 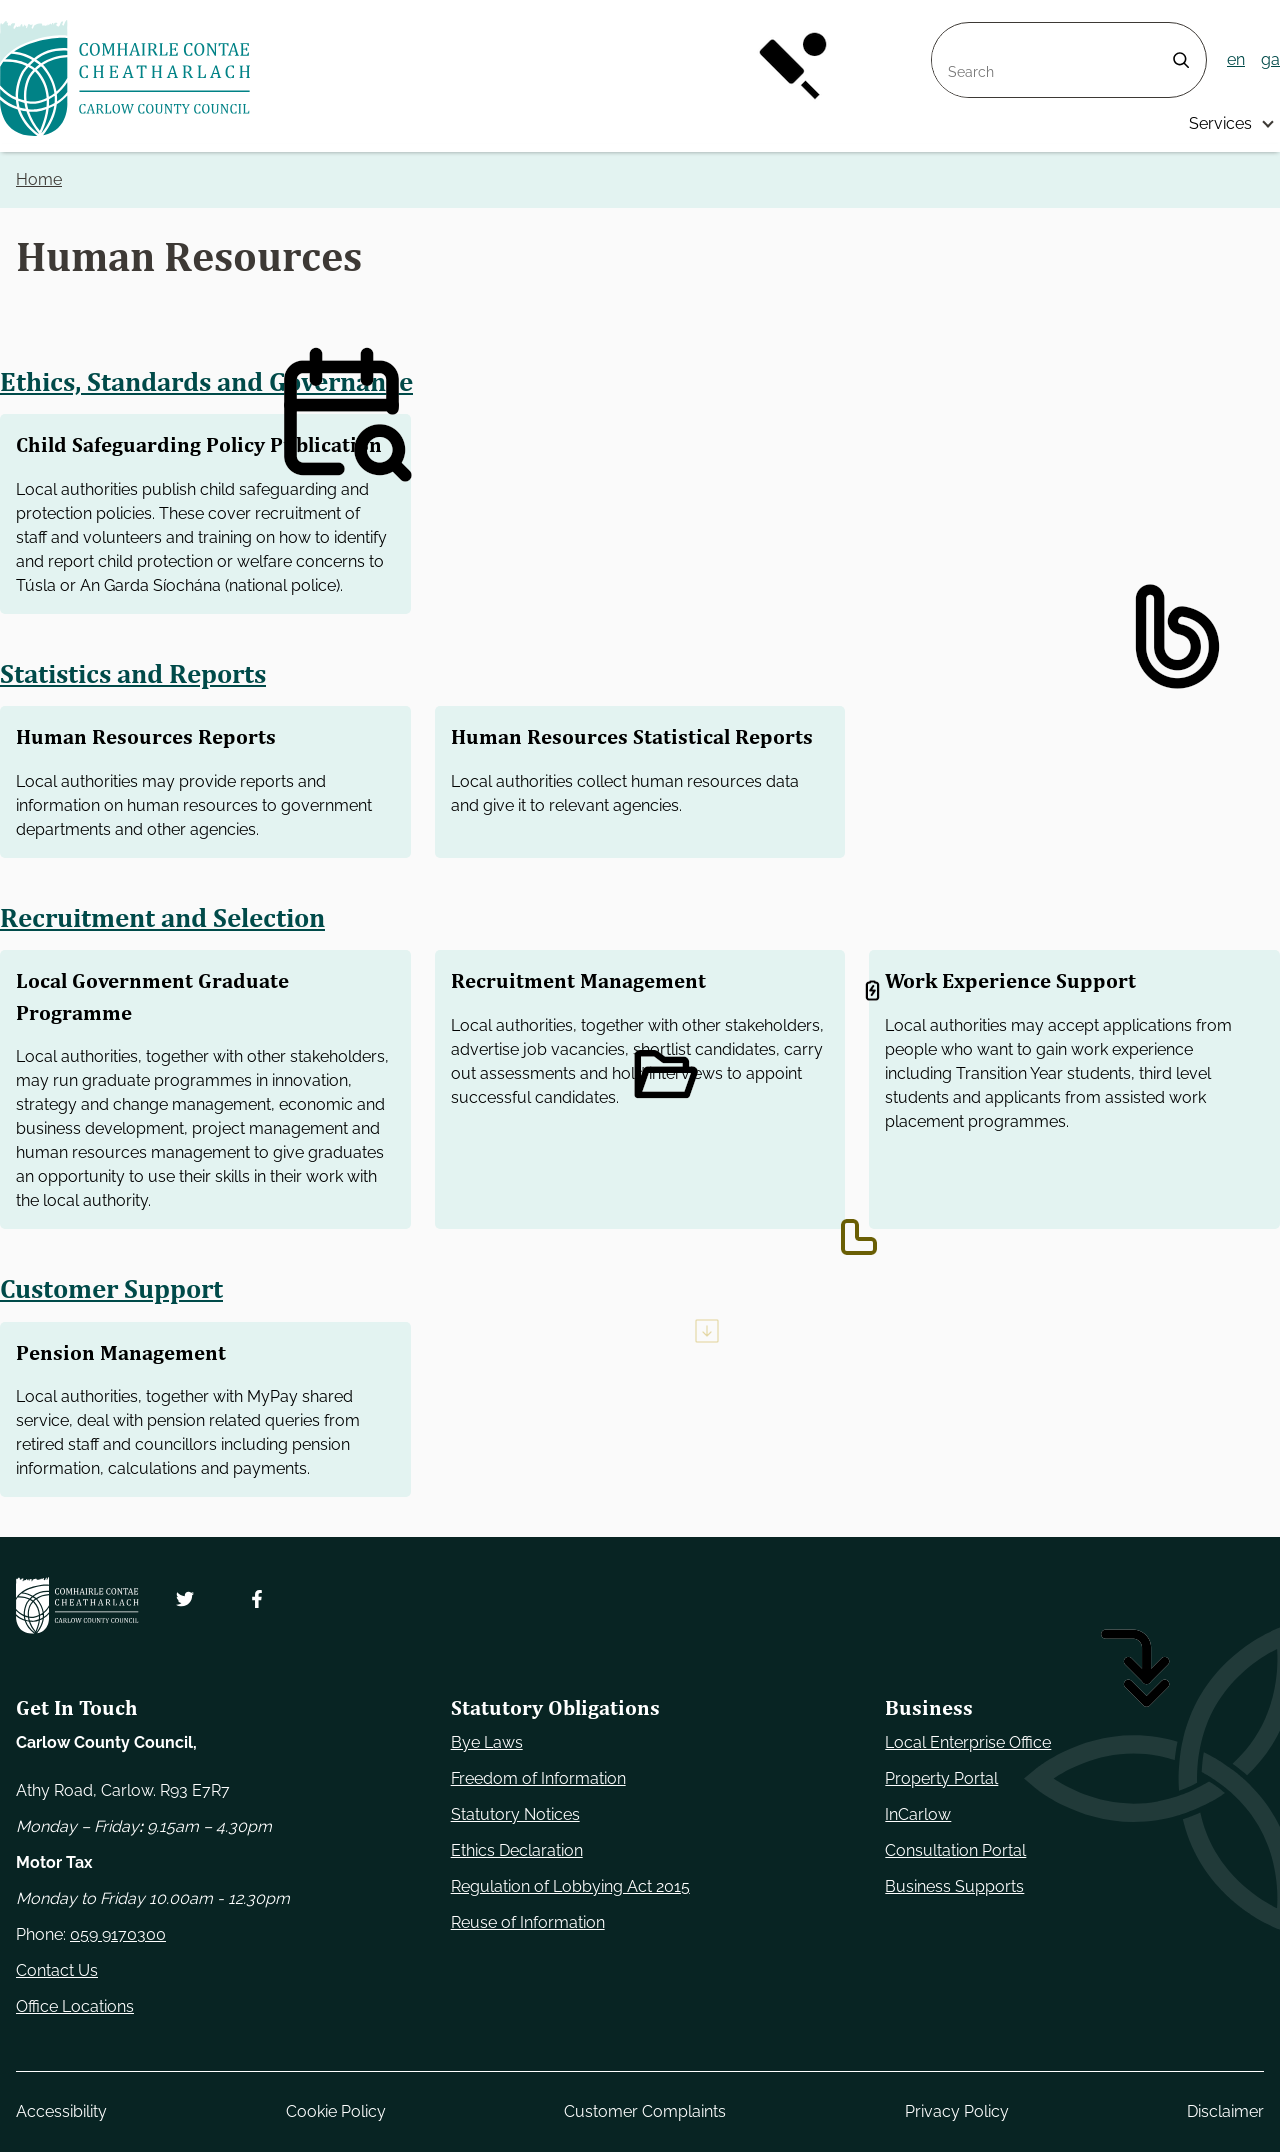 I want to click on open a folder to view its contents, so click(x=664, y=1073).